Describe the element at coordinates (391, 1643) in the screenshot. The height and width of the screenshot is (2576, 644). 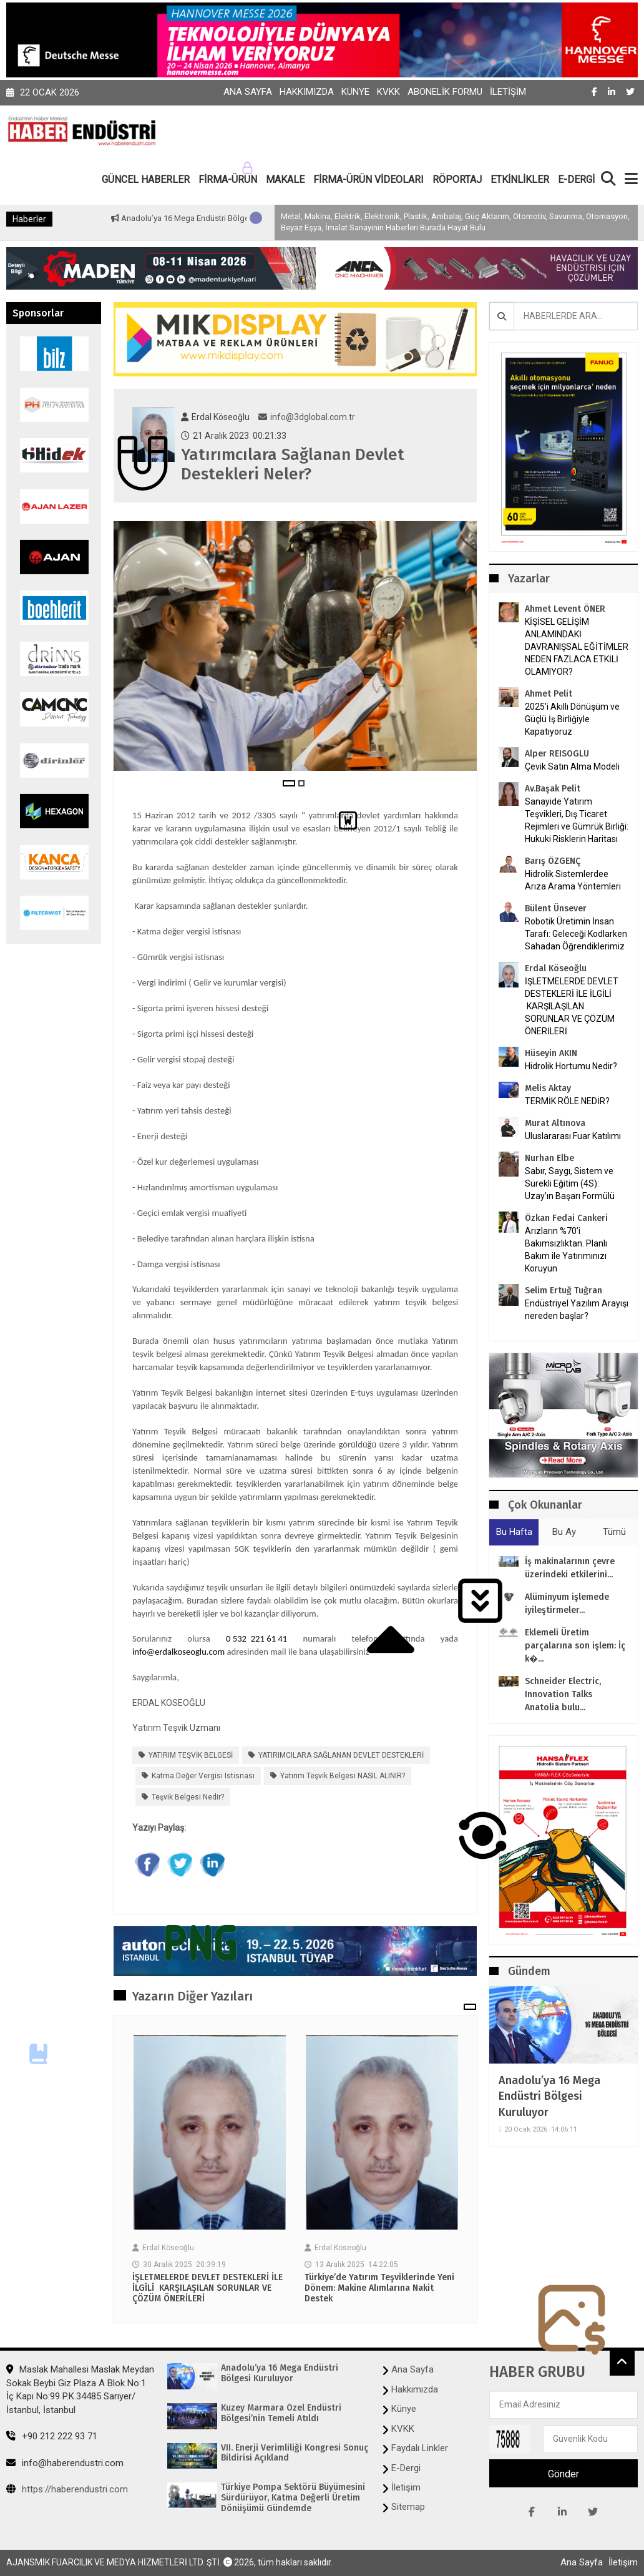
I see `collapse an expanded section` at that location.